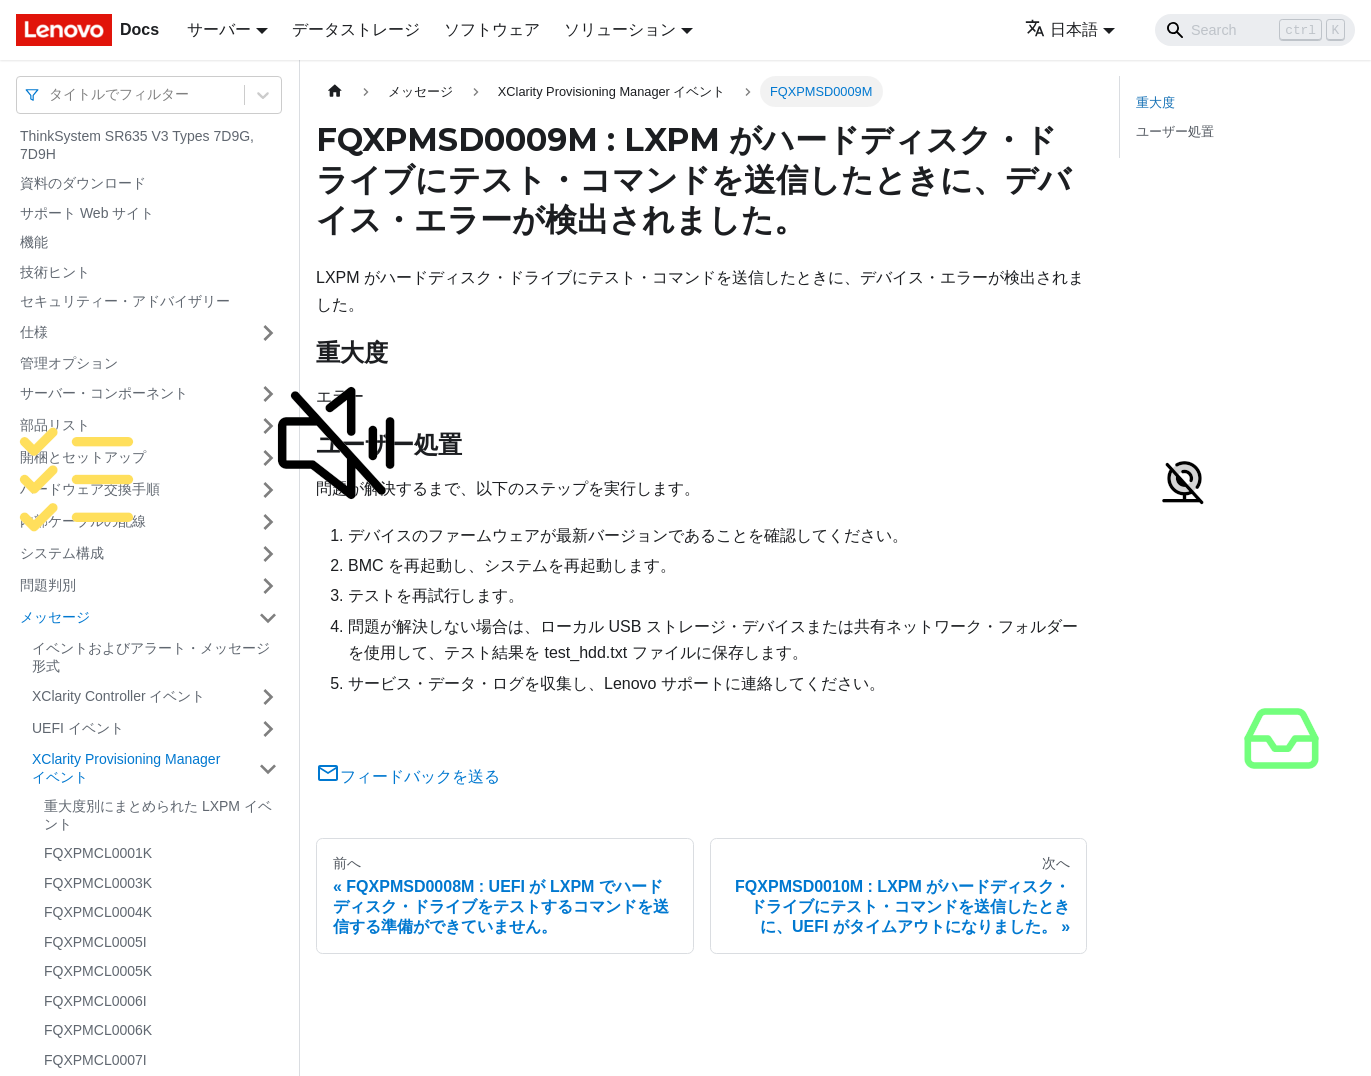  What do you see at coordinates (76, 479) in the screenshot?
I see `view completed tasks or checklist` at bounding box center [76, 479].